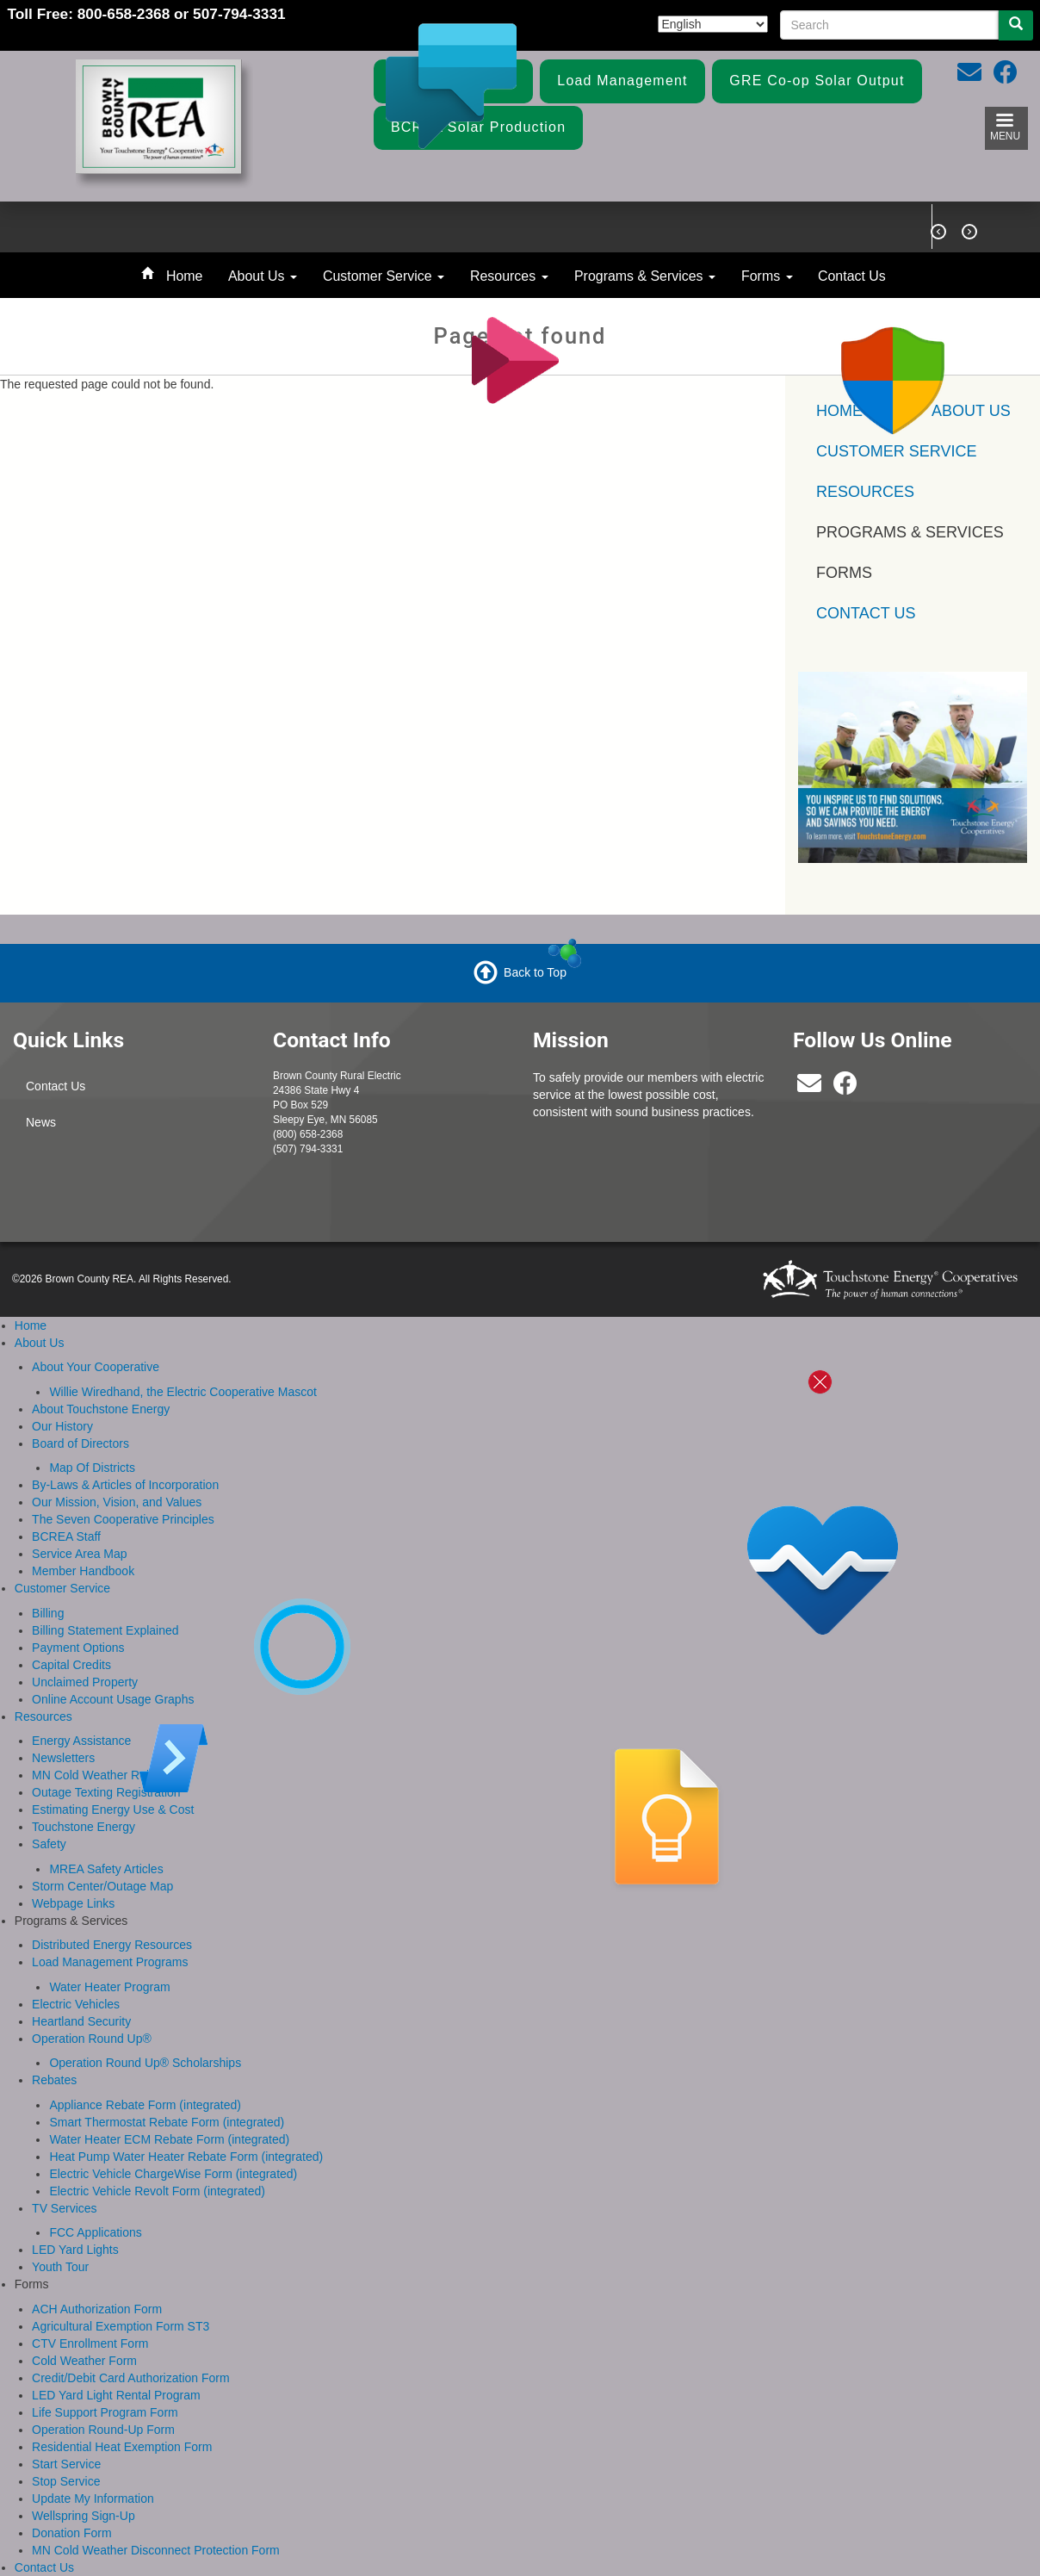 Image resolution: width=1040 pixels, height=2576 pixels. I want to click on open the stream app, so click(515, 360).